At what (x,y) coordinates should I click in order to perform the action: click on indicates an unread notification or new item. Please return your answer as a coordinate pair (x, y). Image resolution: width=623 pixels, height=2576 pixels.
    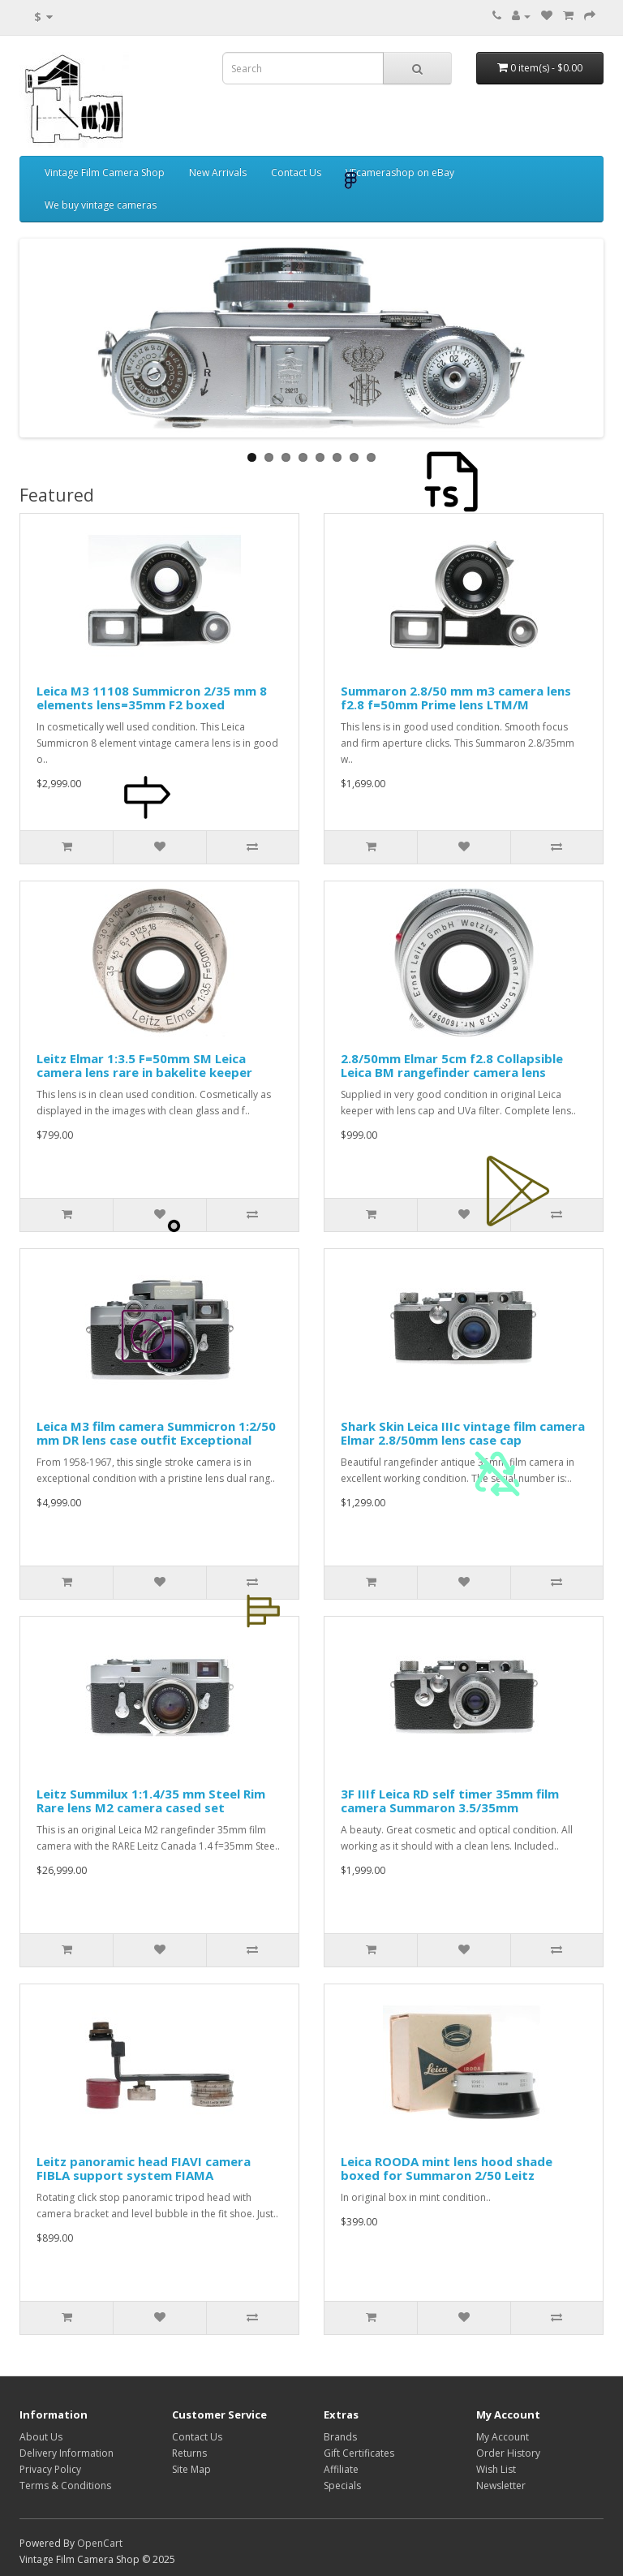
    Looking at the image, I should click on (174, 1226).